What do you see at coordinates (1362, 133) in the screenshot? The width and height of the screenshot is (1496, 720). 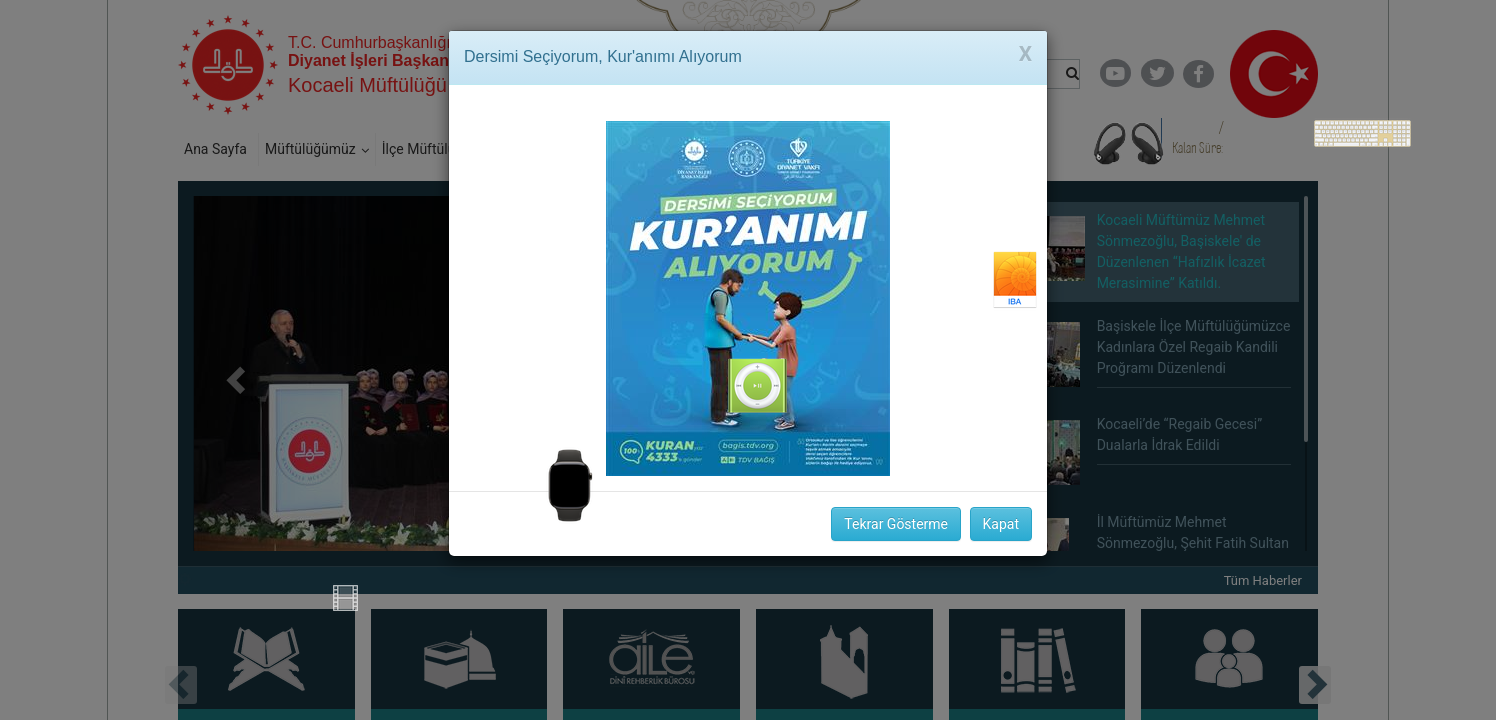 I see `bluetooth keyboard connected (yellow variant)` at bounding box center [1362, 133].